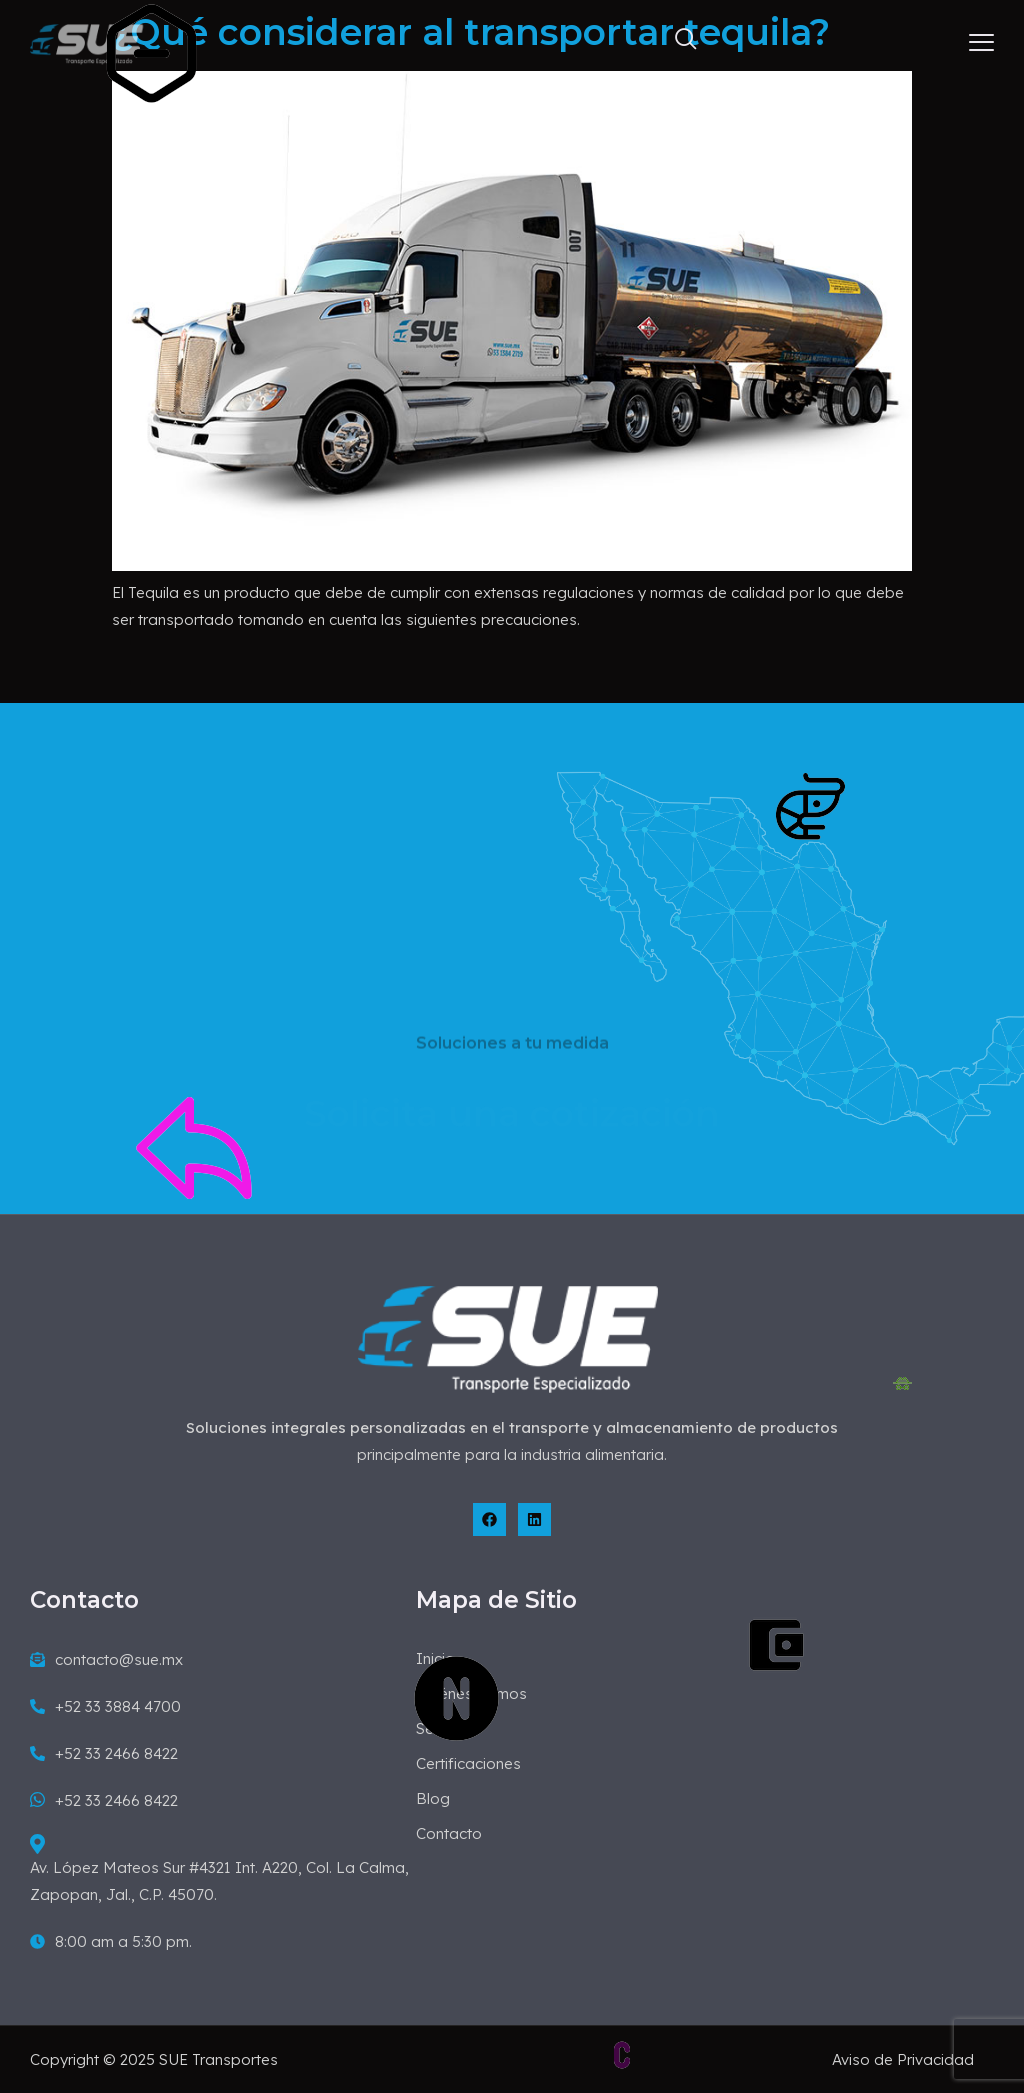  Describe the element at coordinates (902, 1383) in the screenshot. I see `enable incognito or private browsing mode` at that location.